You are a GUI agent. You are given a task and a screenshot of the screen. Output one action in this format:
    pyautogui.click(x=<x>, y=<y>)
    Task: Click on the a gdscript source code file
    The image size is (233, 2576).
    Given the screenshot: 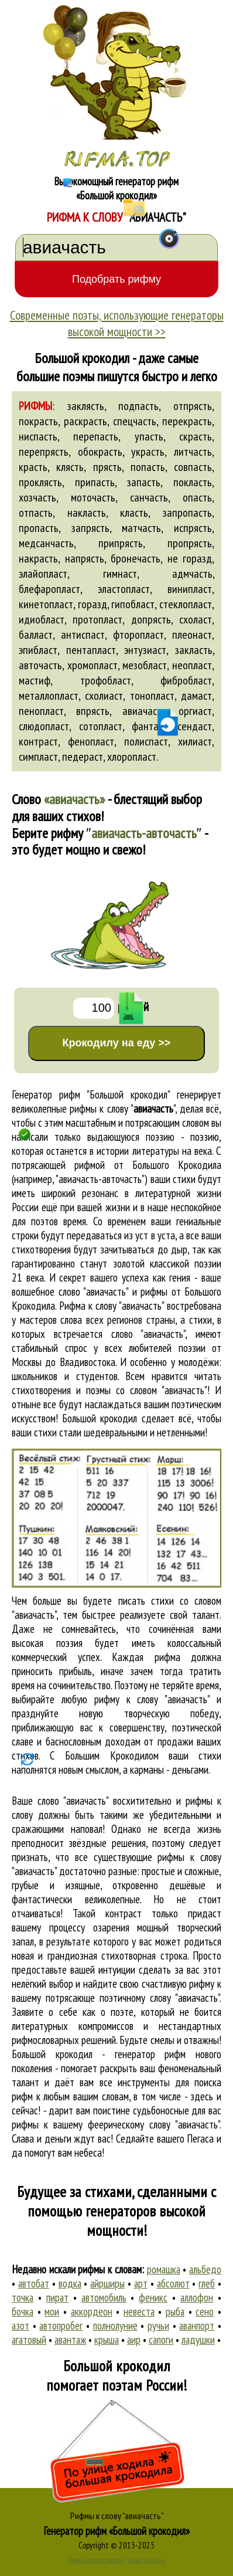 What is the action you would take?
    pyautogui.click(x=167, y=723)
    